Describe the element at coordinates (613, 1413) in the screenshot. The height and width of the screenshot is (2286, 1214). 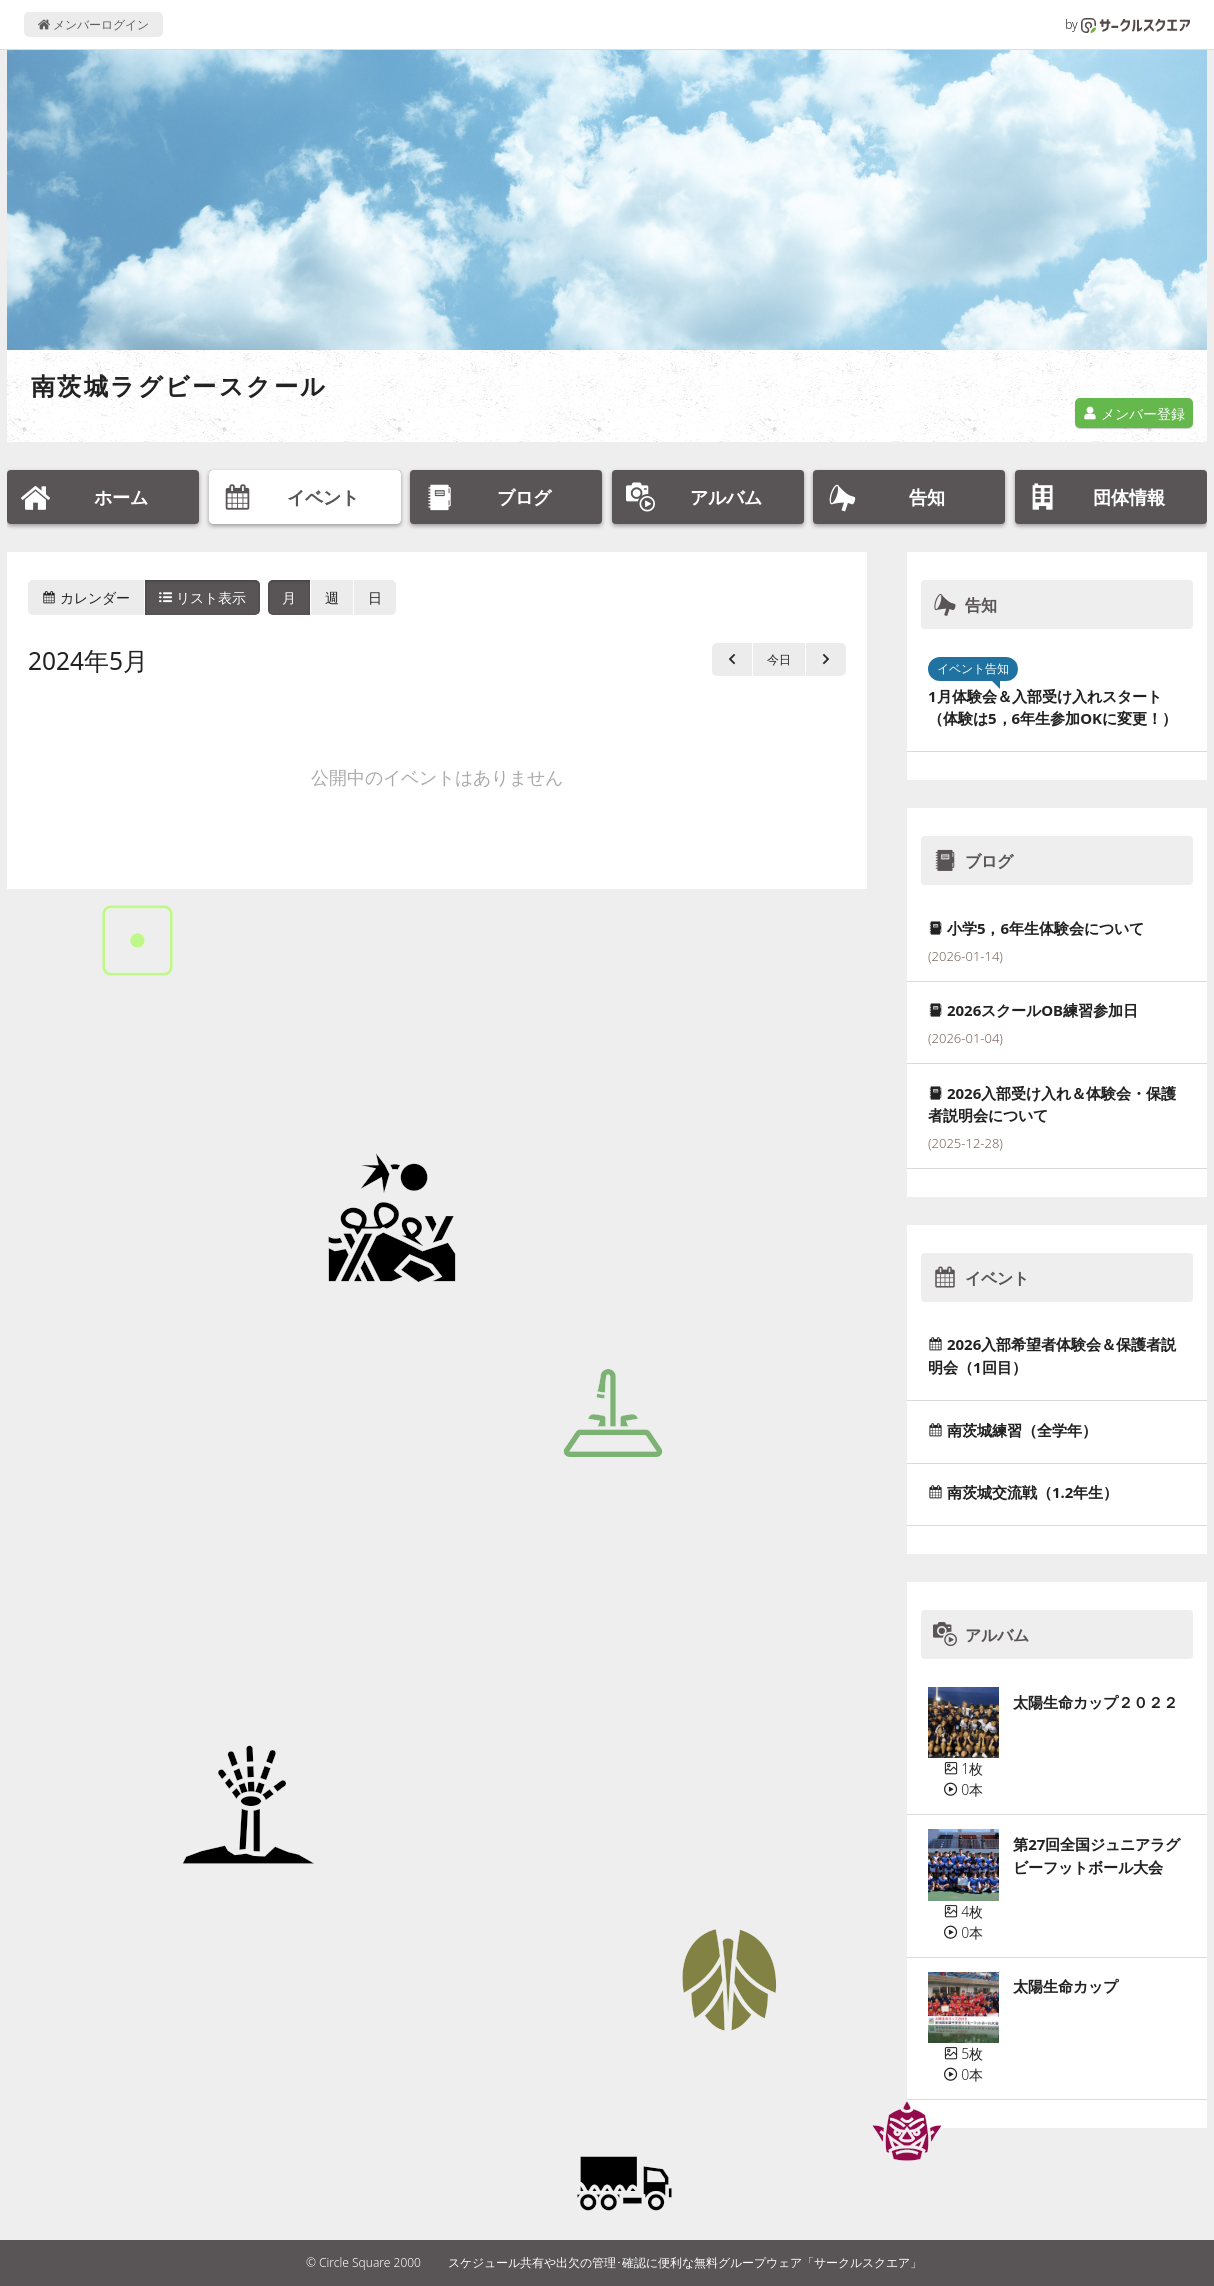
I see `kitchen or bathroom fixtures category` at that location.